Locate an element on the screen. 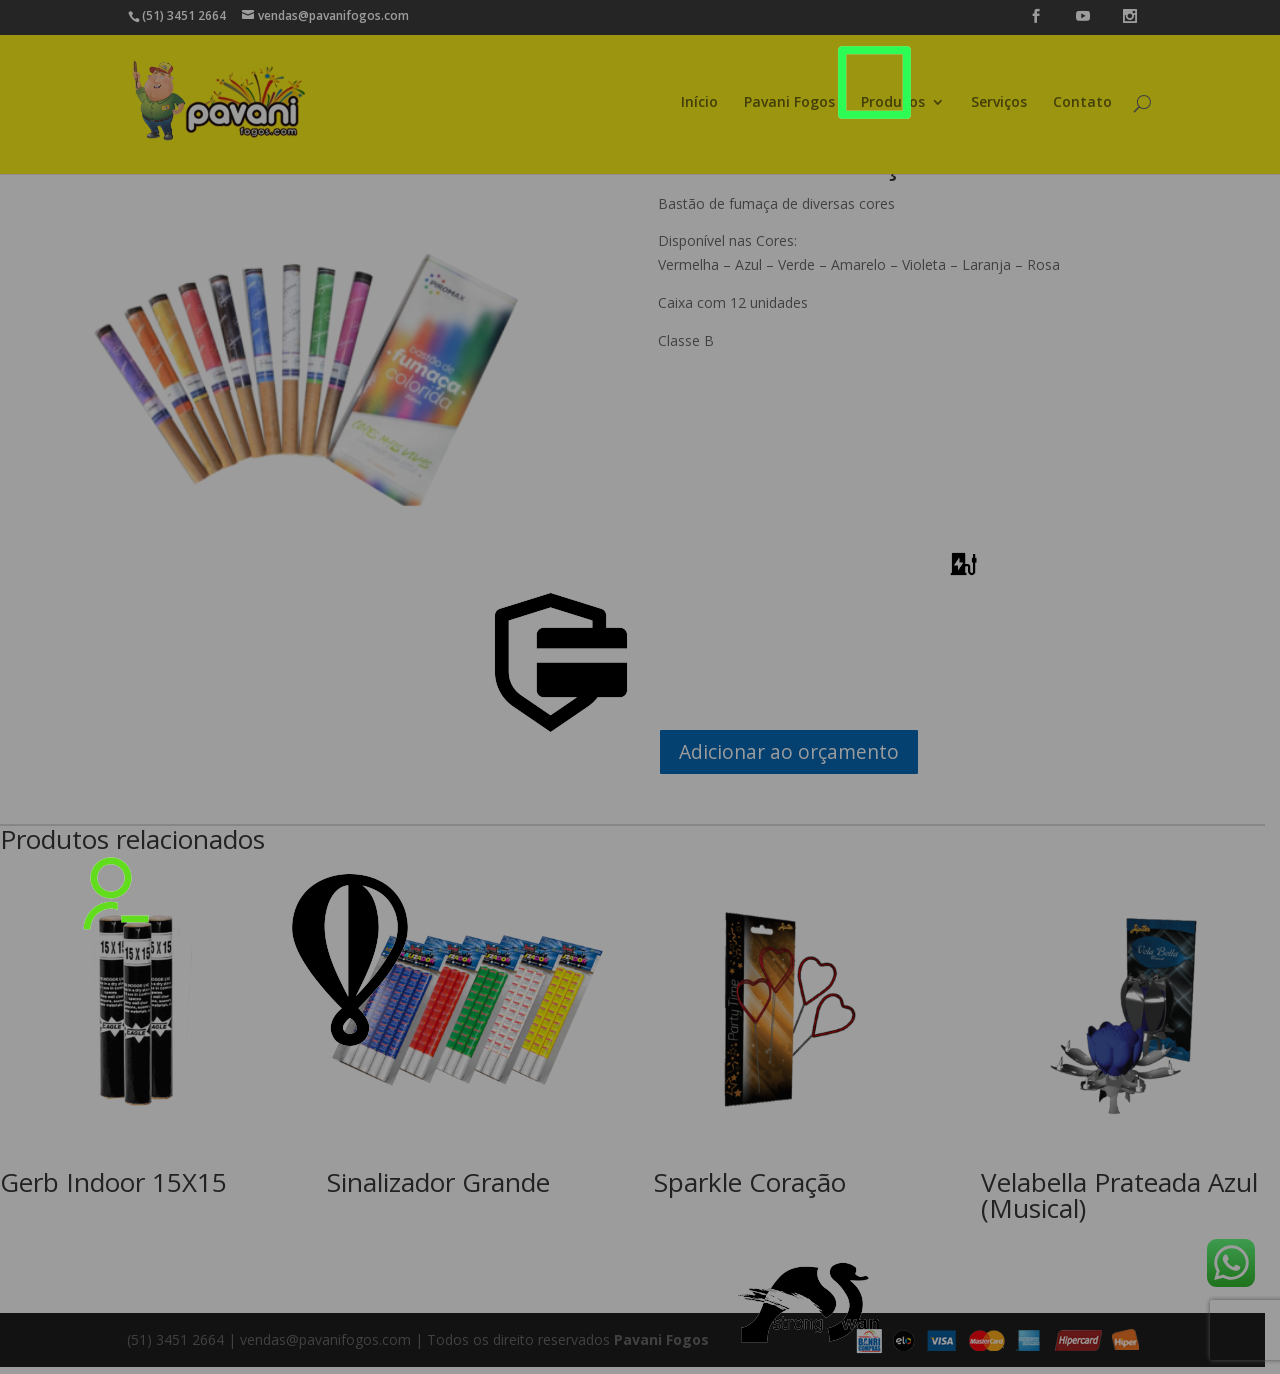  strongSwan VPN client application is located at coordinates (808, 1302).